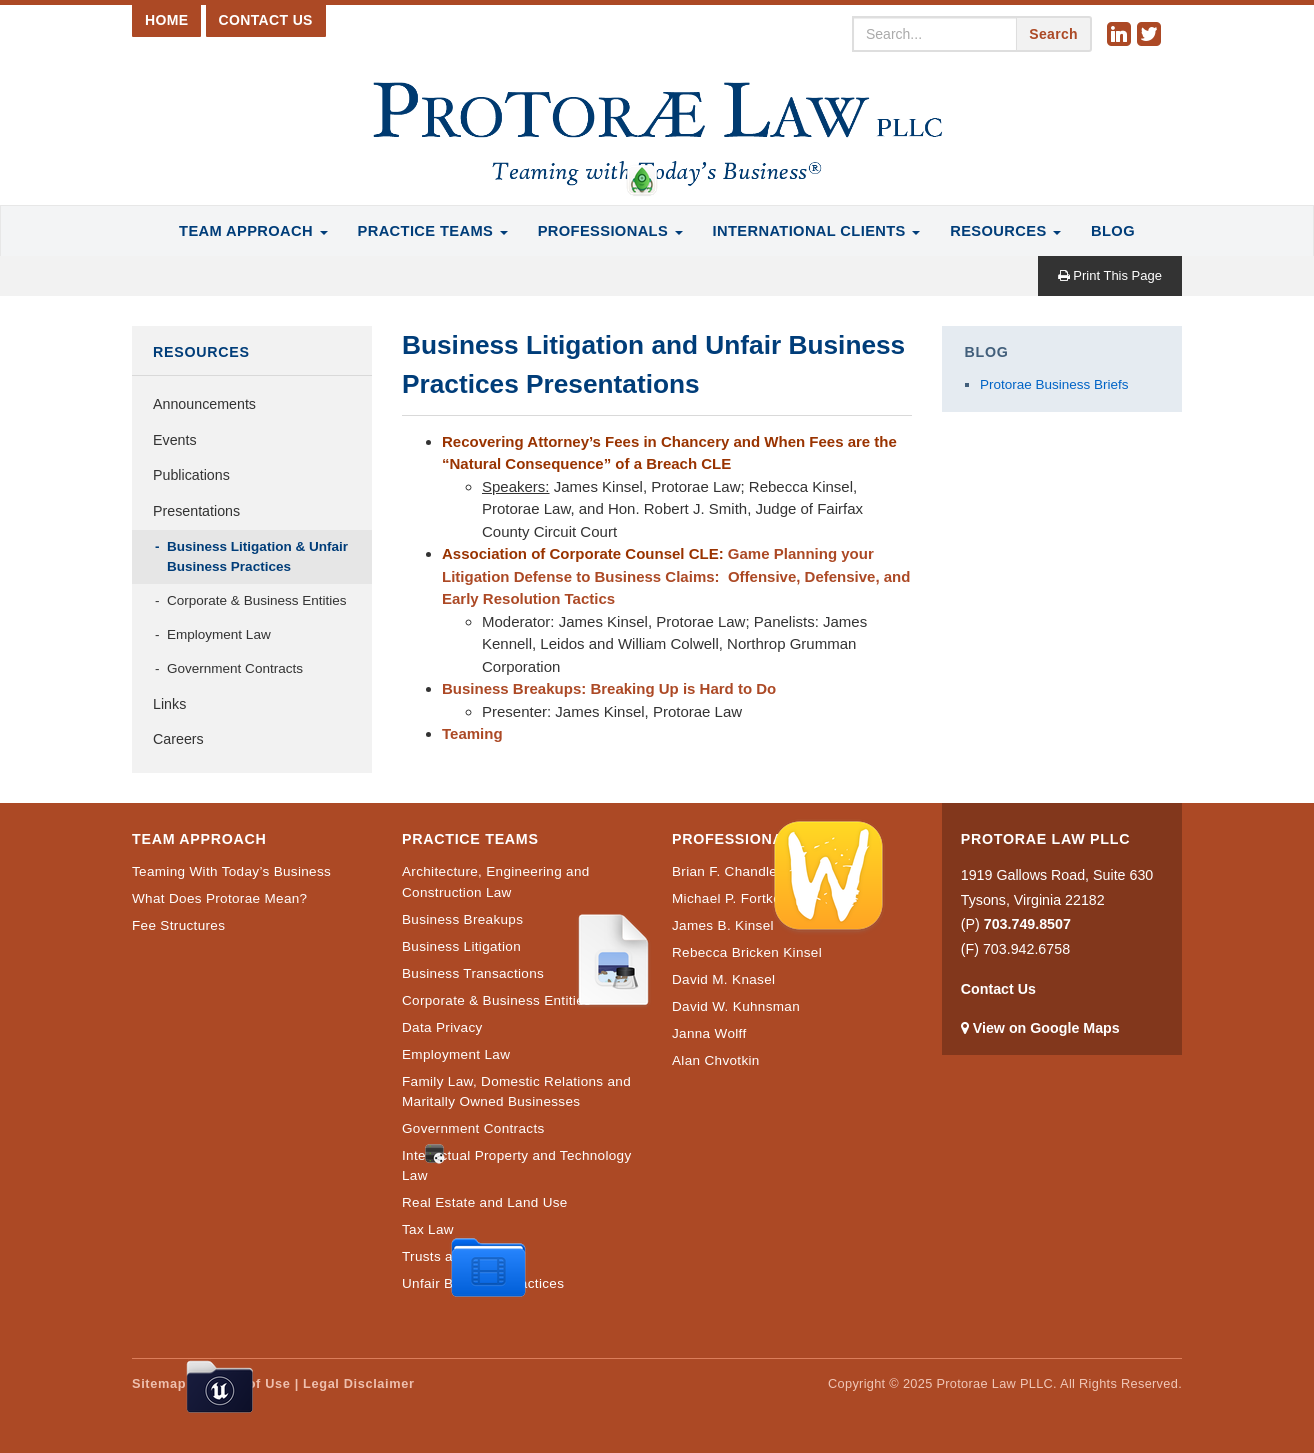  Describe the element at coordinates (219, 1388) in the screenshot. I see `folder containing Unreal Engine project files` at that location.